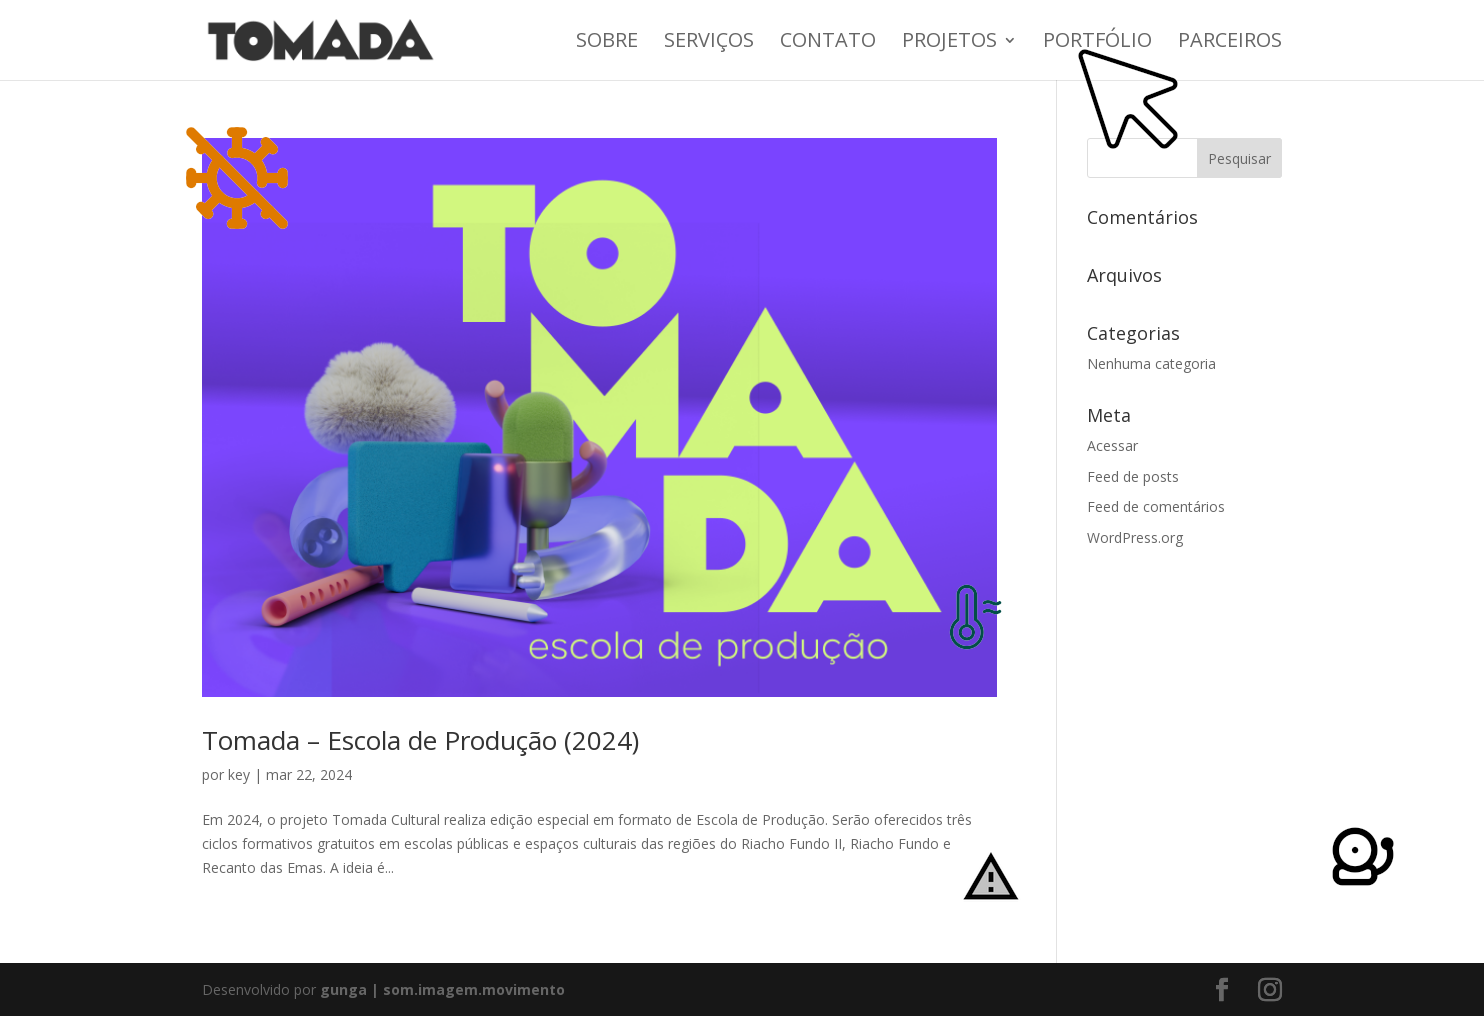  I want to click on indicates high temperature or heat warning, so click(969, 617).